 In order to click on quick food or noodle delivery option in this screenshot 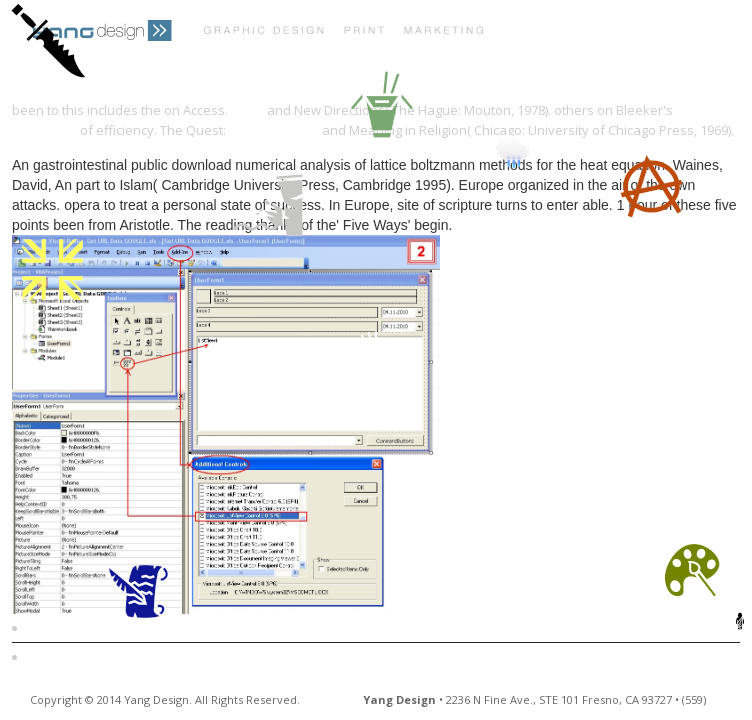, I will do `click(382, 104)`.